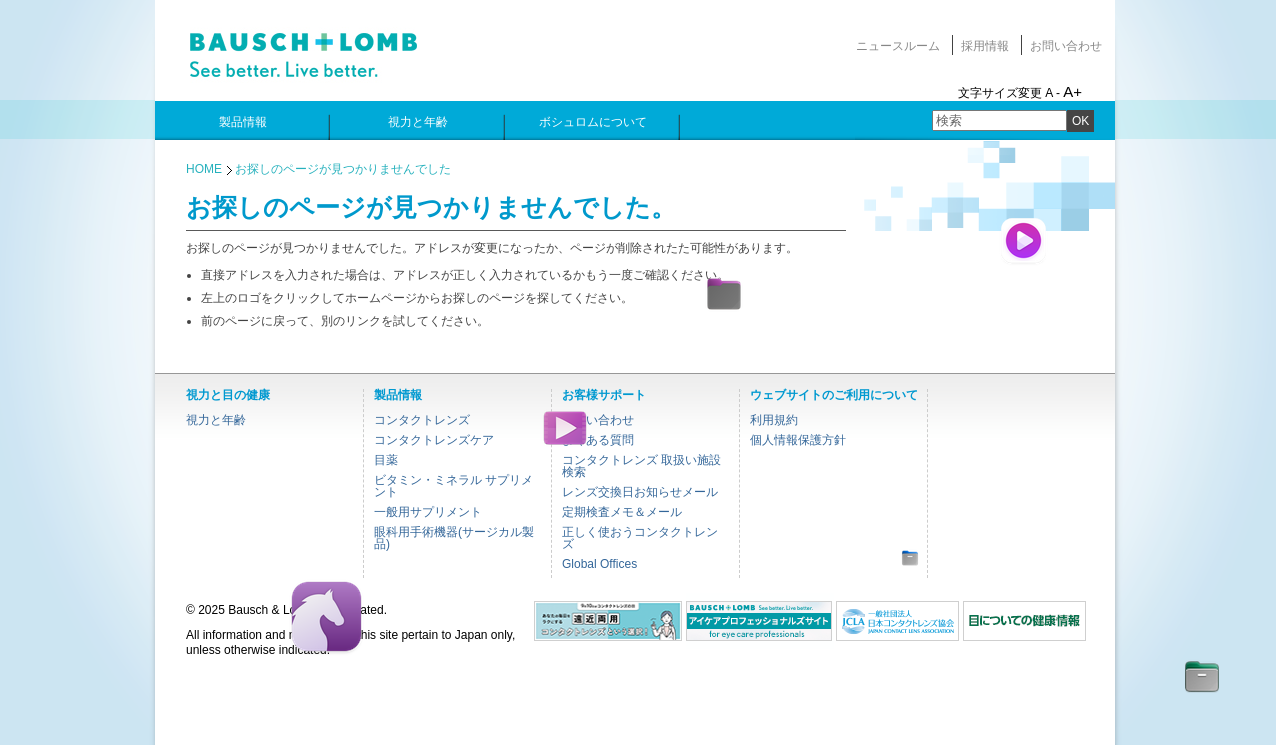 The width and height of the screenshot is (1276, 745). I want to click on open mplayer media player app, so click(1023, 240).